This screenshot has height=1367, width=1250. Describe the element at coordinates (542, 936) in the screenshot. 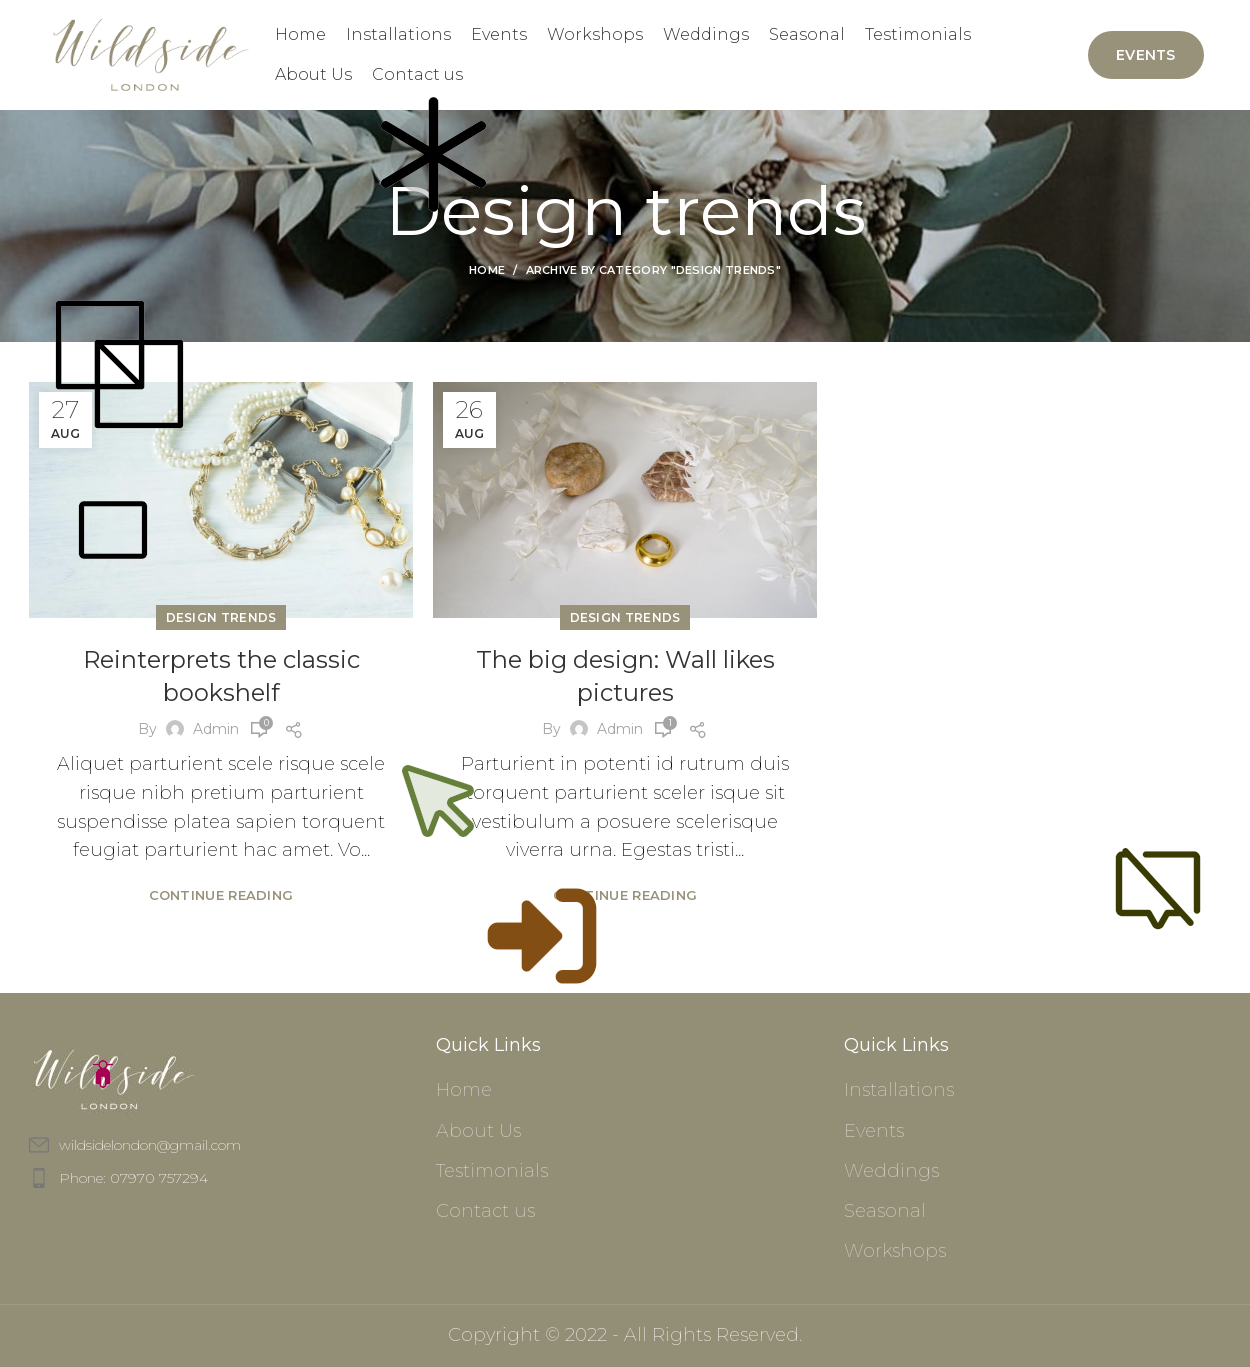

I see `log in to your account` at that location.